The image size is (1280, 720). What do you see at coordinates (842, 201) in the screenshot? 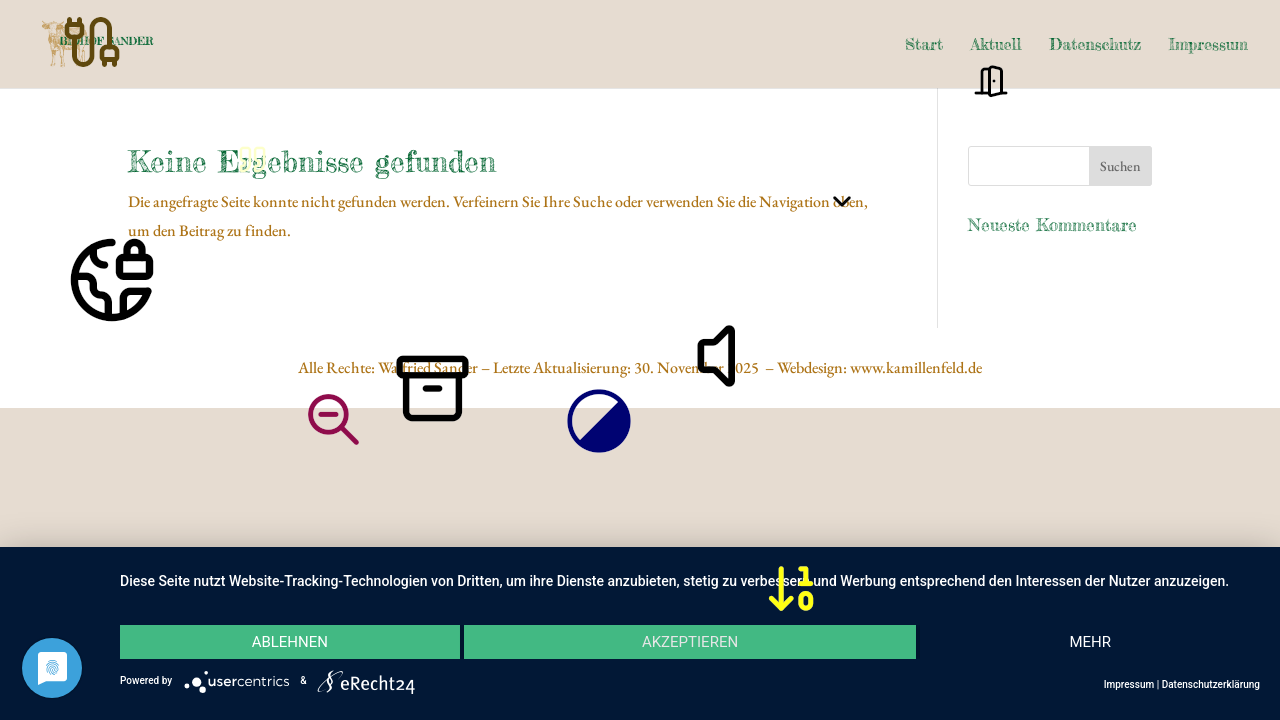
I see `expand a collapsed section or menu` at bounding box center [842, 201].